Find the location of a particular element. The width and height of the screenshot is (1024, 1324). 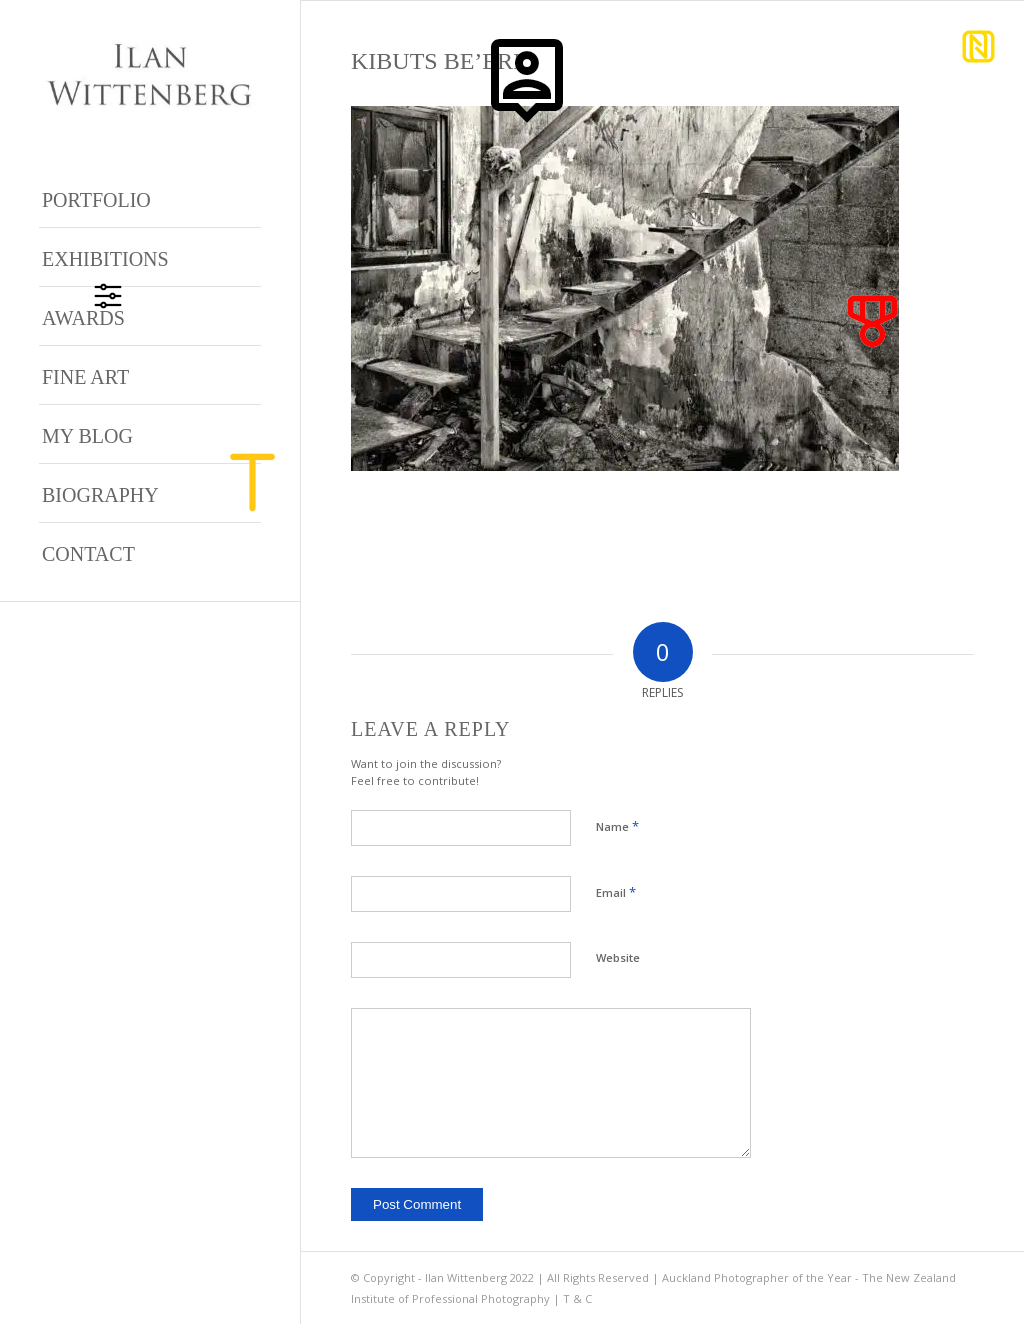

adjust settings or preferences is located at coordinates (108, 296).